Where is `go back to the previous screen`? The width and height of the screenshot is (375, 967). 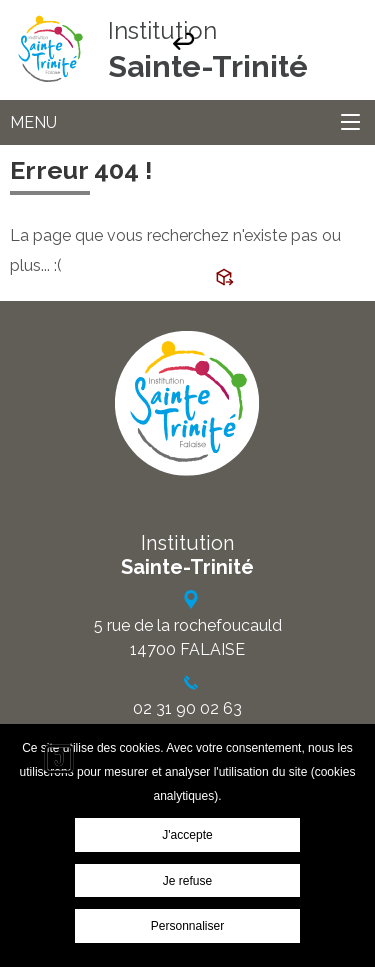
go back to the previous screen is located at coordinates (183, 40).